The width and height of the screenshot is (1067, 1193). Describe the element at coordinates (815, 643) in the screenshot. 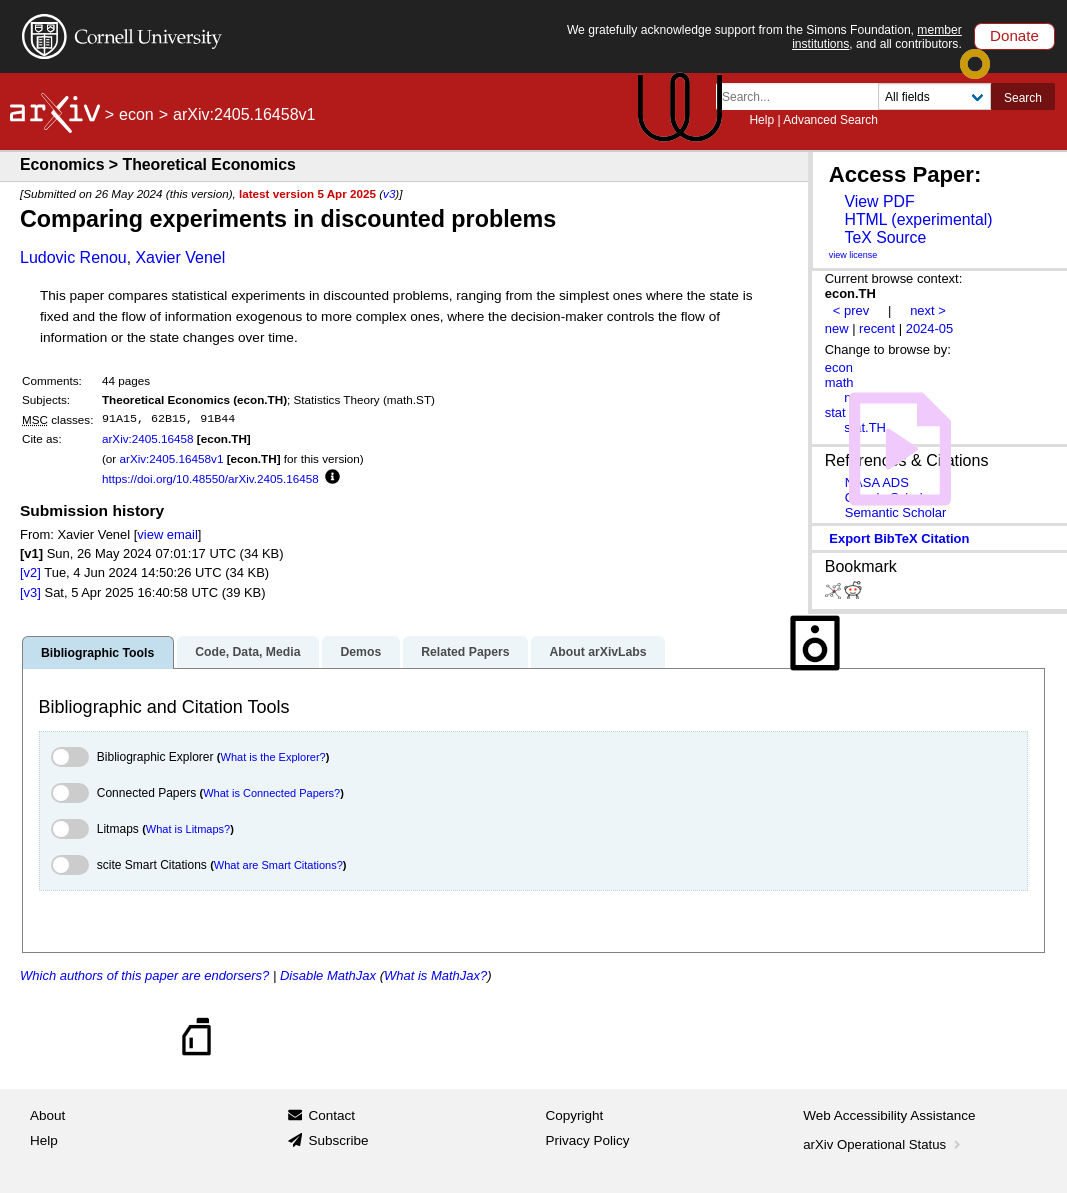

I see `adjust speaker or audio output settings` at that location.